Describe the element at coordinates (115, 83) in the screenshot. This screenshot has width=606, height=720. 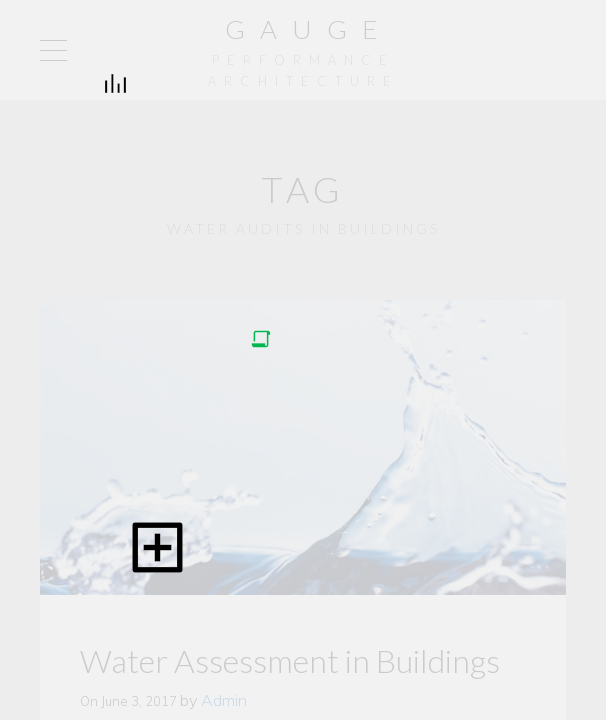
I see `audio equalizer or sound level visualization` at that location.